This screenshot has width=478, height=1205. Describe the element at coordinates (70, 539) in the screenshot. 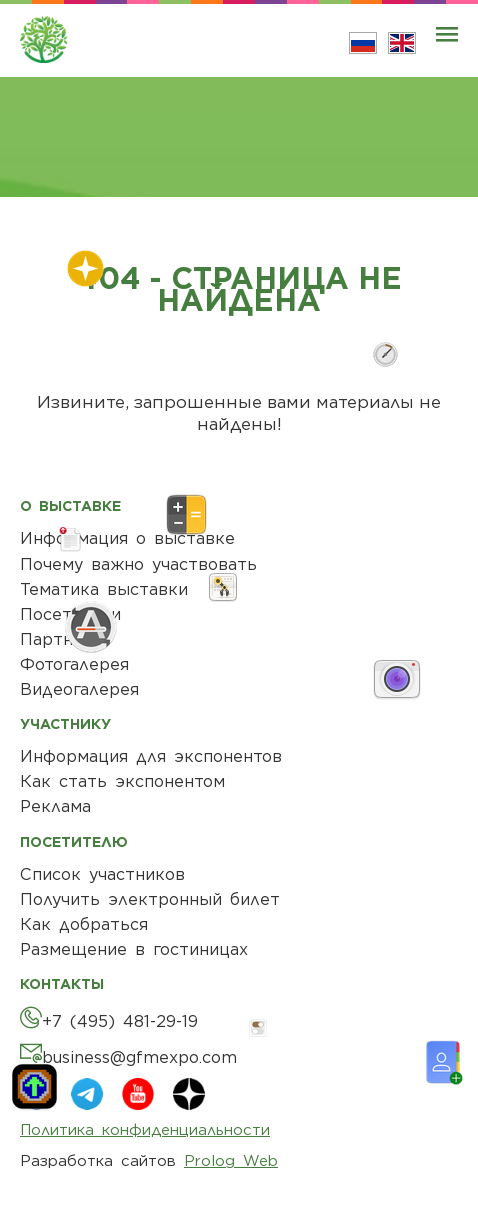

I see `send or upload a document` at that location.